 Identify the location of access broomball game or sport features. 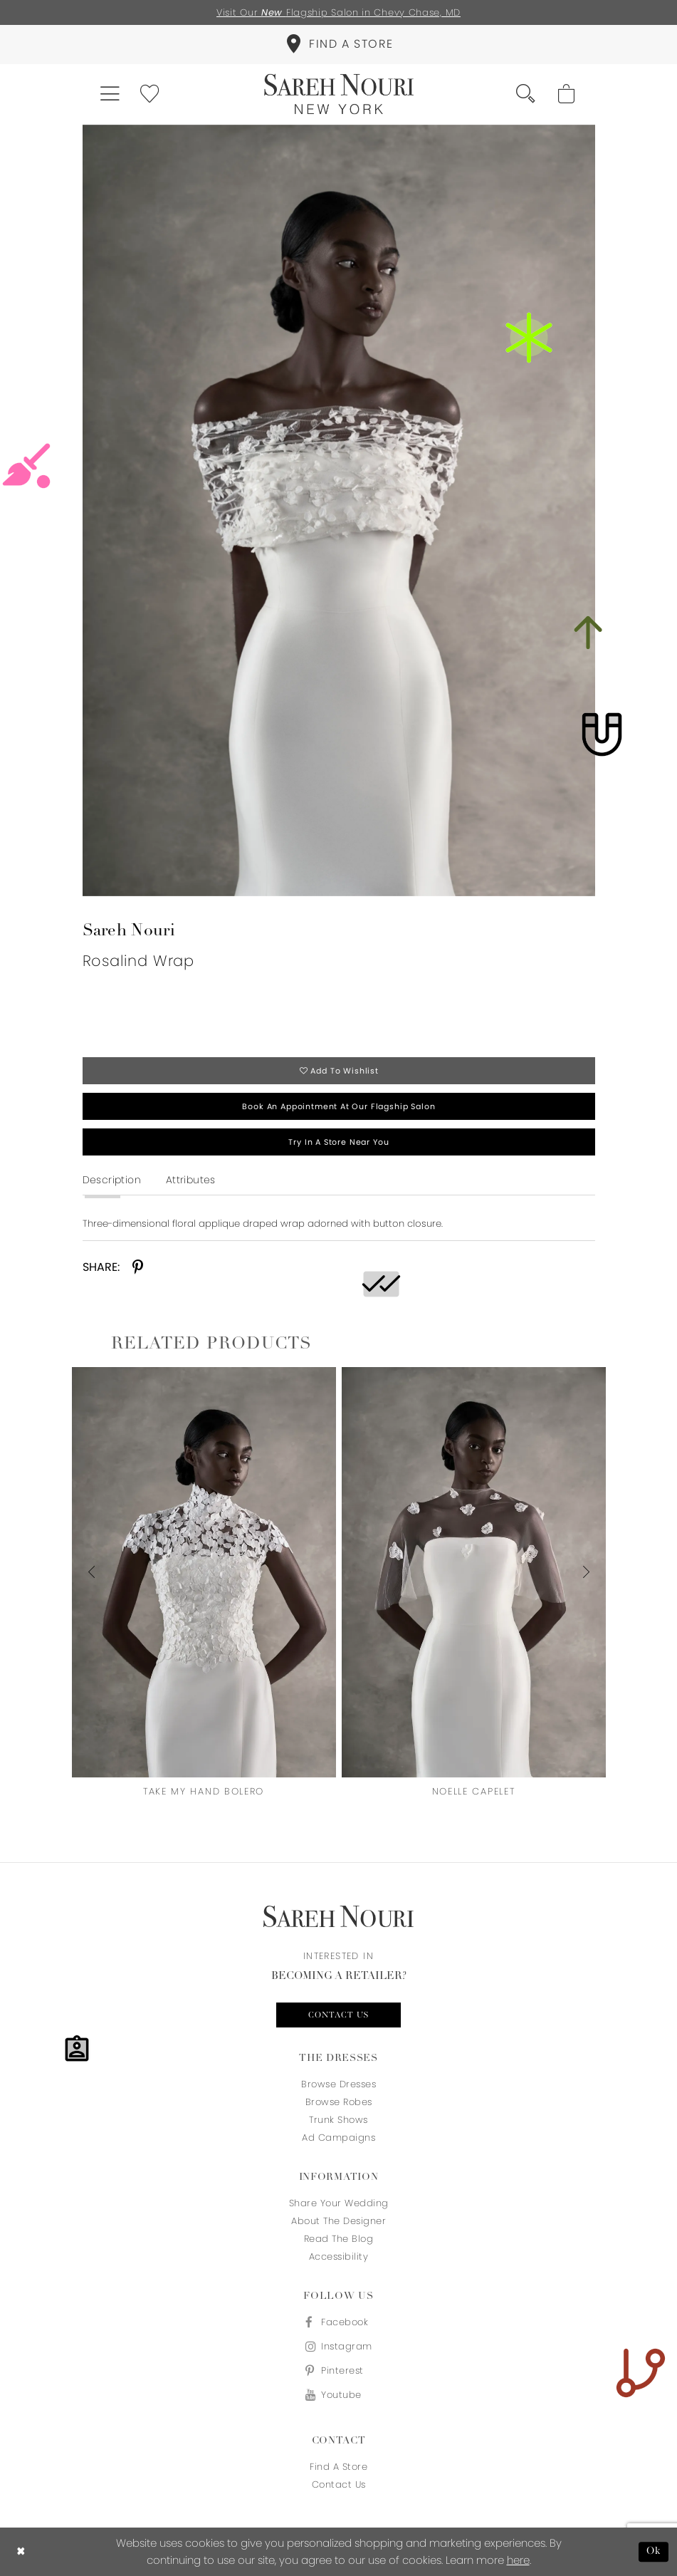
(26, 464).